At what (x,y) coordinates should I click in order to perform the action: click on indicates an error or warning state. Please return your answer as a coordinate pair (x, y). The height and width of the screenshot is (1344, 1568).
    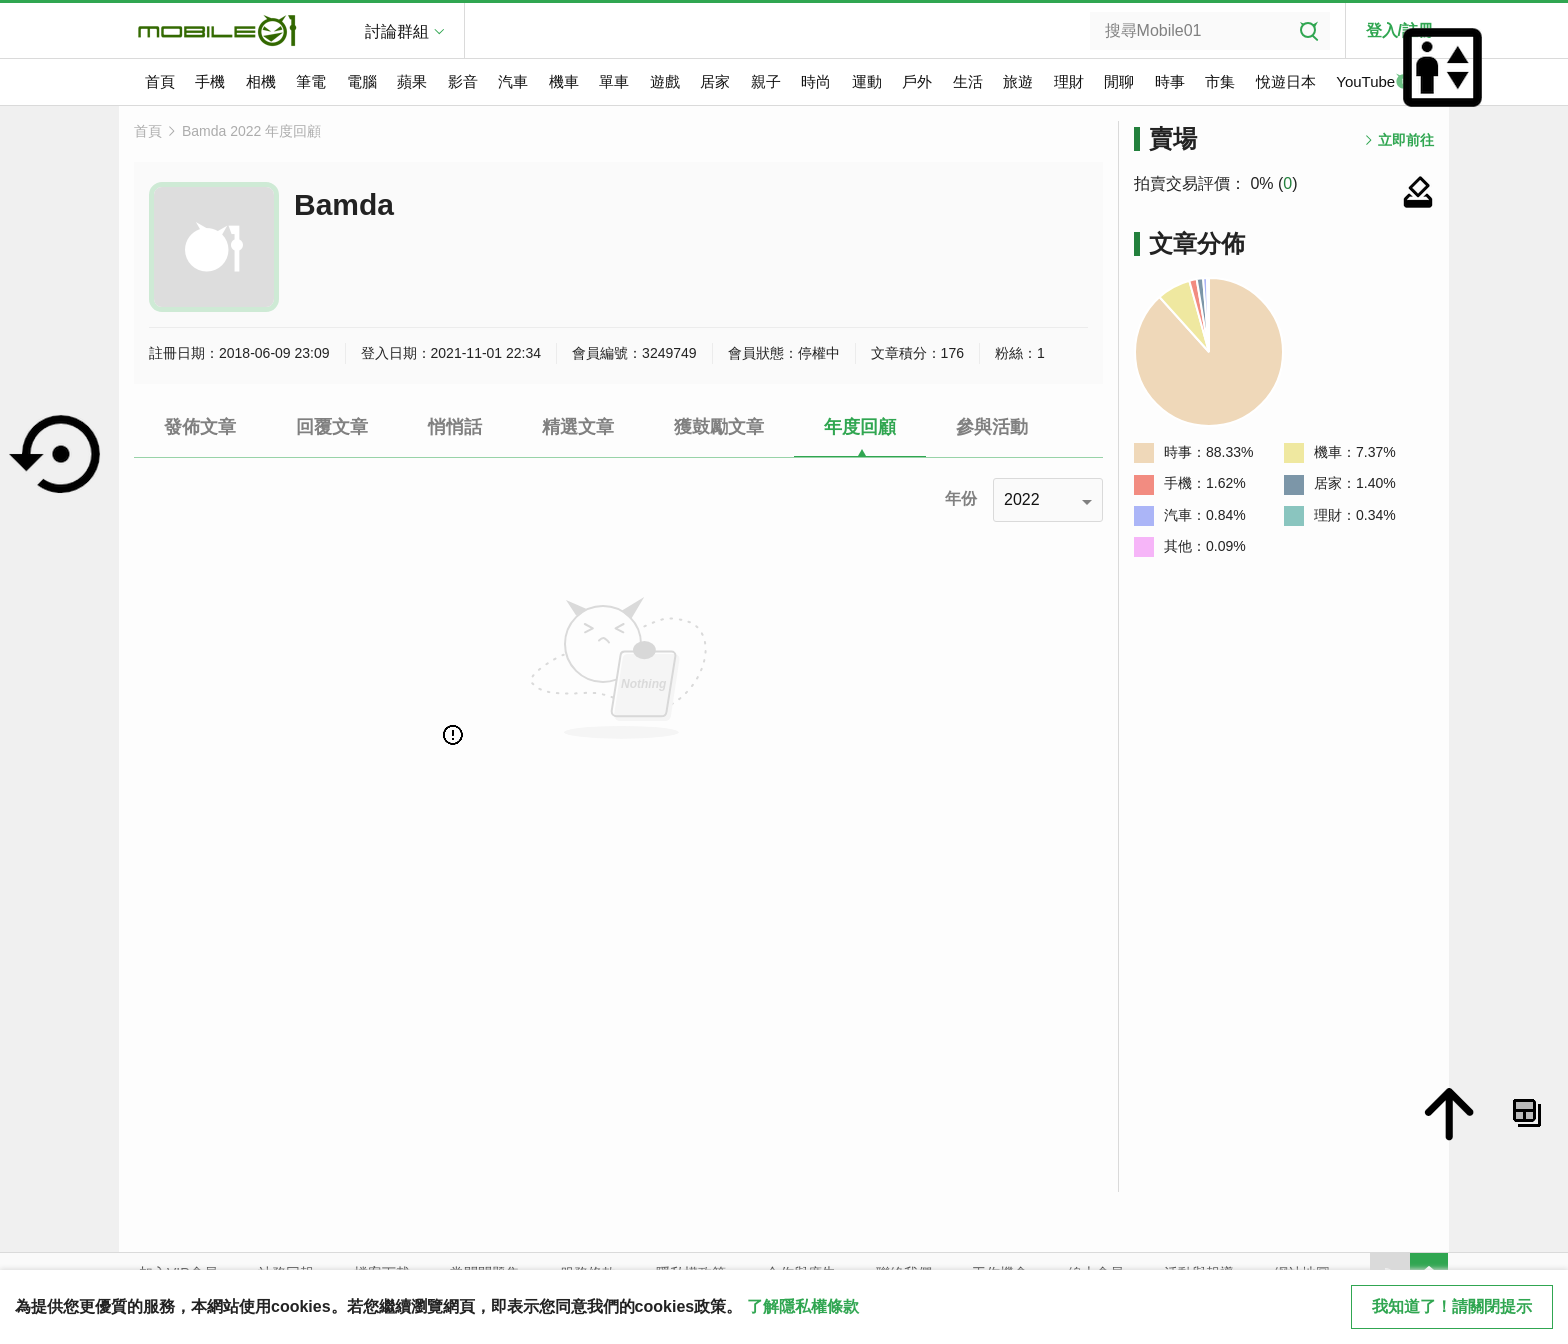
    Looking at the image, I should click on (453, 735).